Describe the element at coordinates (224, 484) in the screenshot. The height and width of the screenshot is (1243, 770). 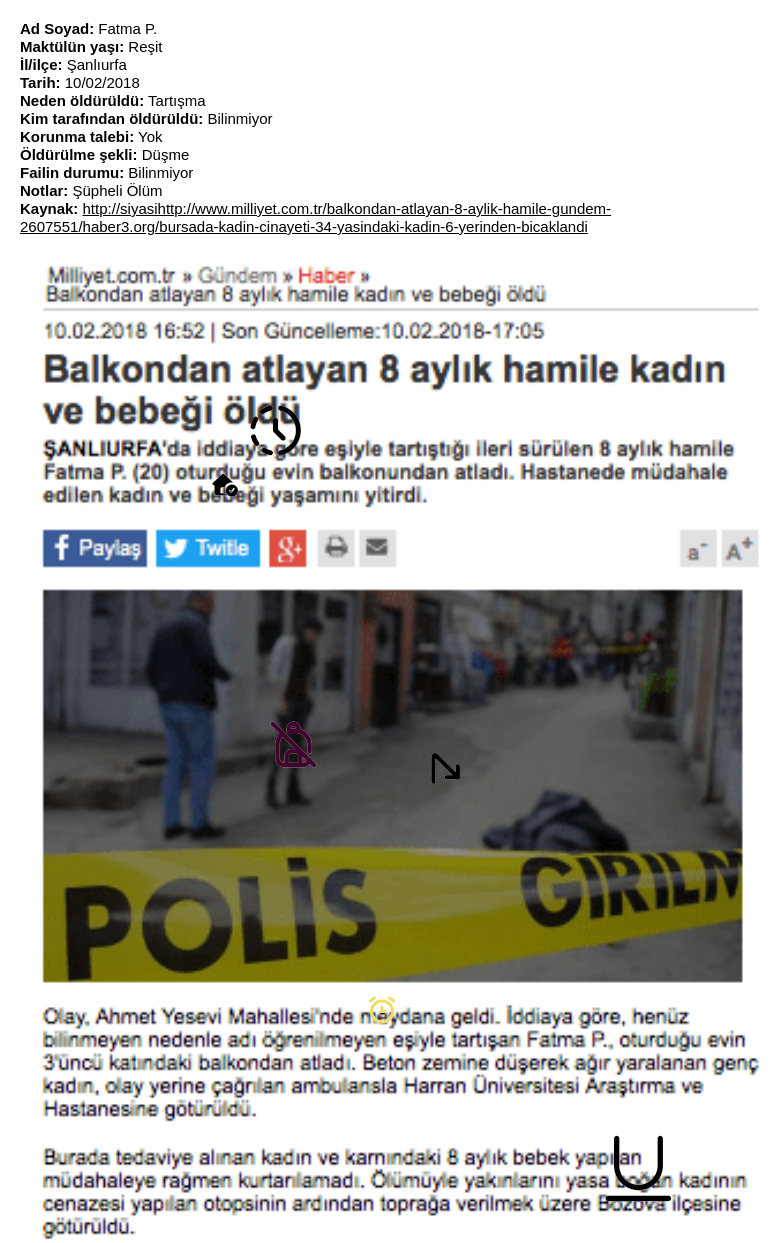
I see `home verification complete` at that location.